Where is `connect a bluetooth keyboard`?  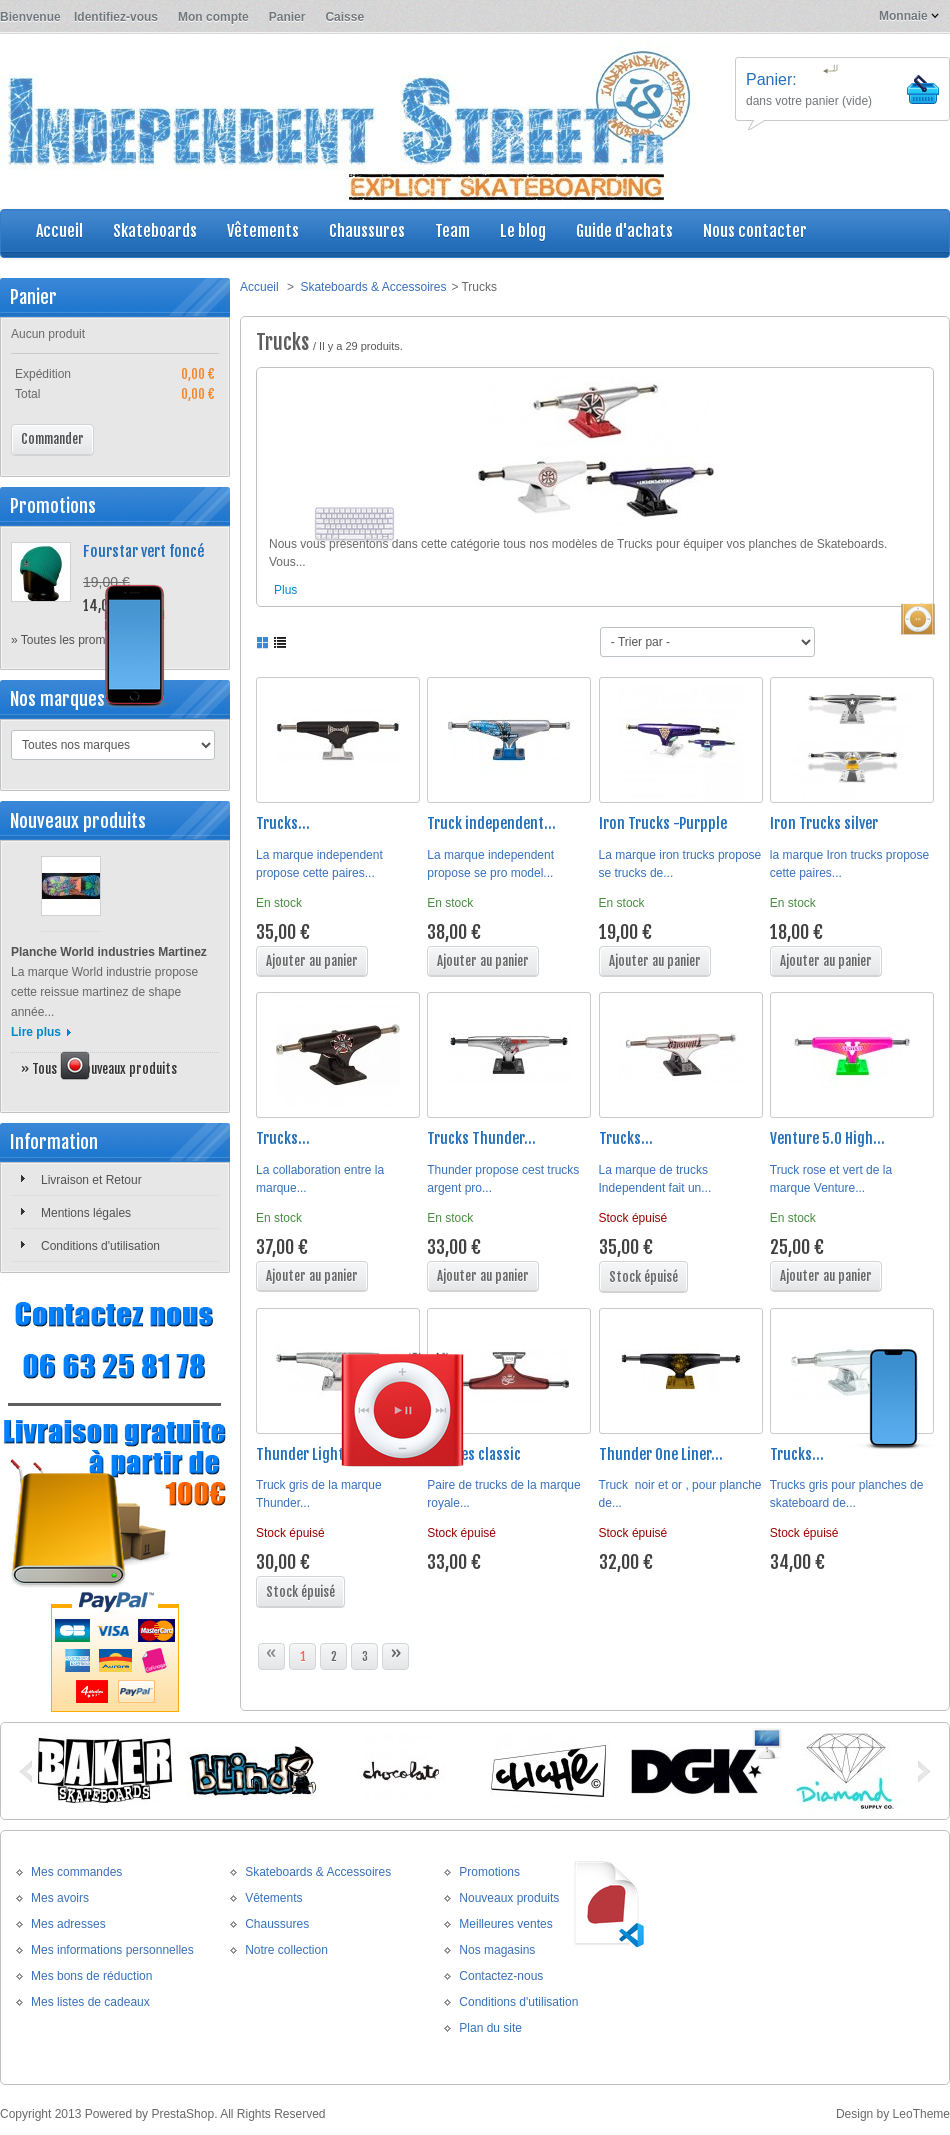 connect a bluetooth keyboard is located at coordinates (354, 523).